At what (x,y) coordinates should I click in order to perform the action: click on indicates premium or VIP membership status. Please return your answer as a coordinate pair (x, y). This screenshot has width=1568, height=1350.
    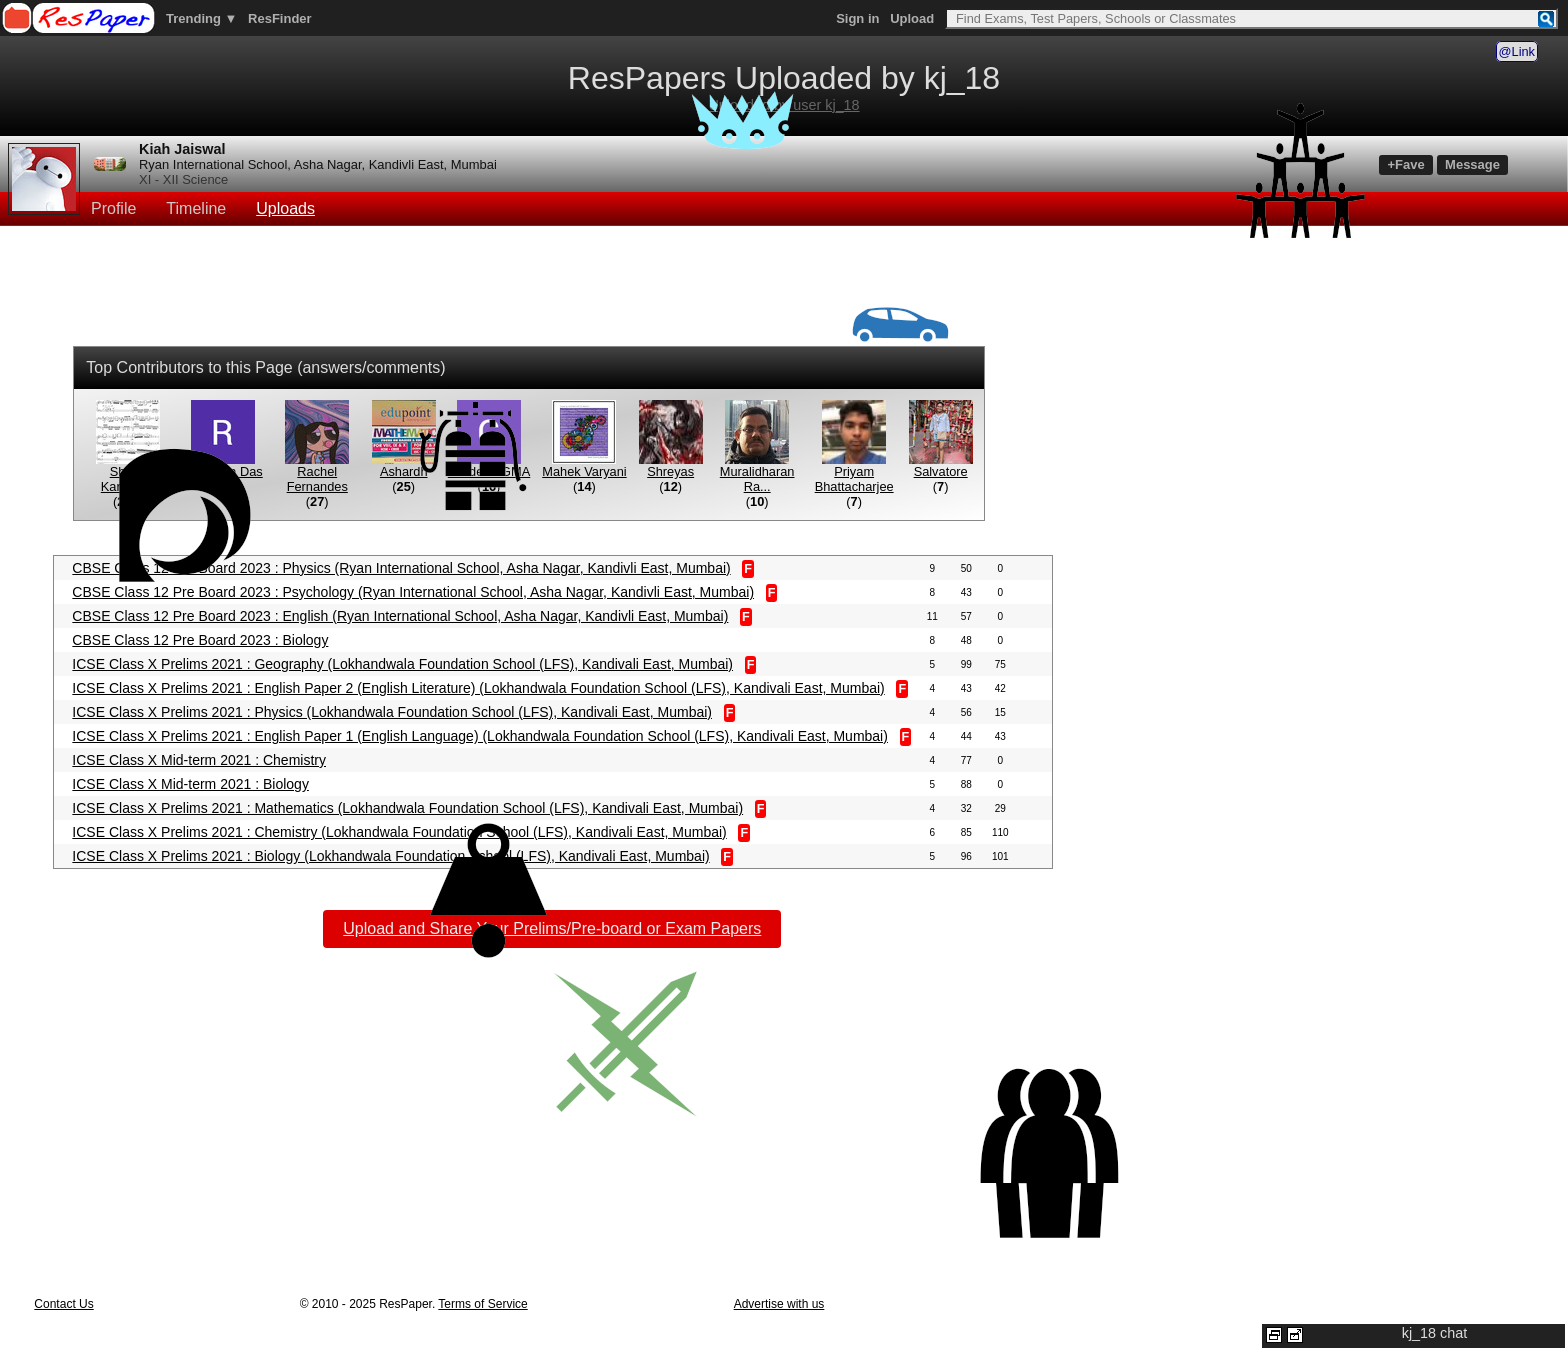
    Looking at the image, I should click on (742, 120).